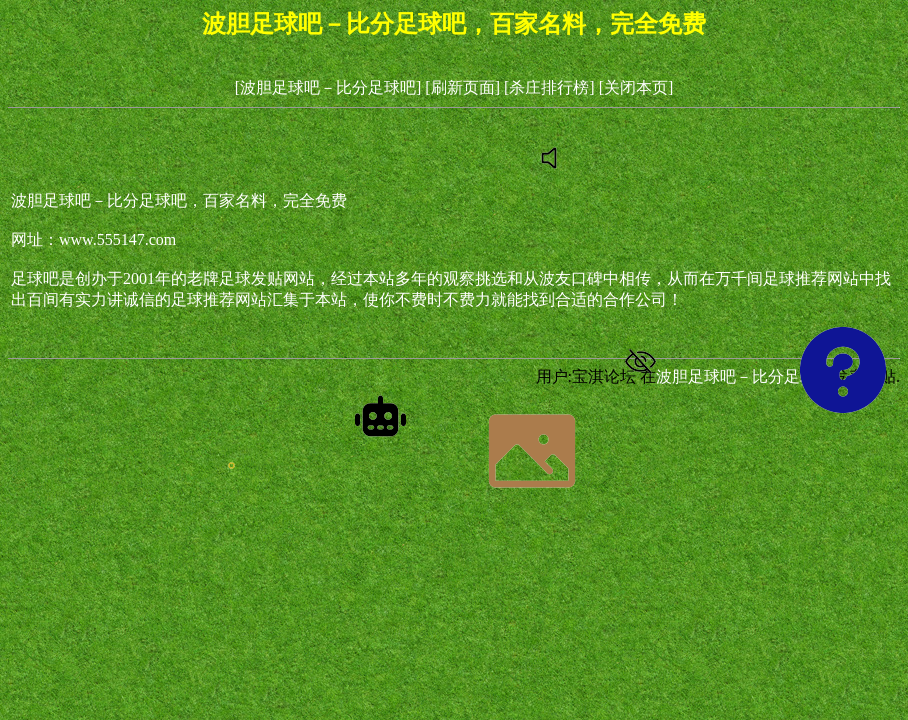 This screenshot has height=720, width=908. Describe the element at coordinates (843, 370) in the screenshot. I see `access help or support` at that location.